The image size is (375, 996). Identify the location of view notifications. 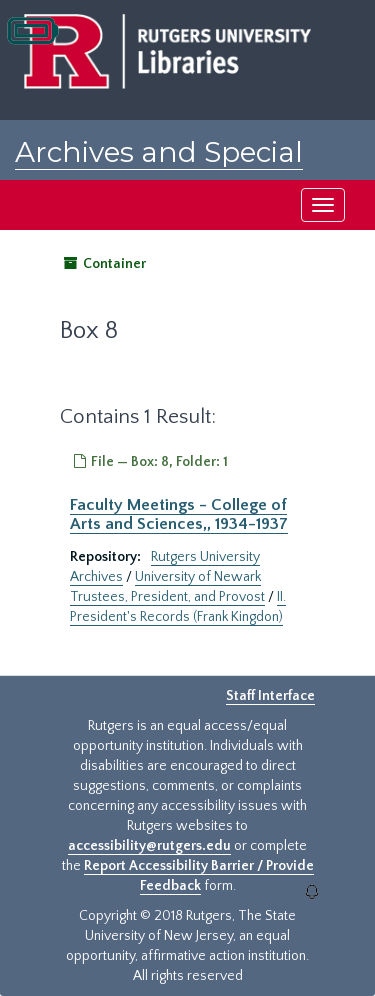
(312, 892).